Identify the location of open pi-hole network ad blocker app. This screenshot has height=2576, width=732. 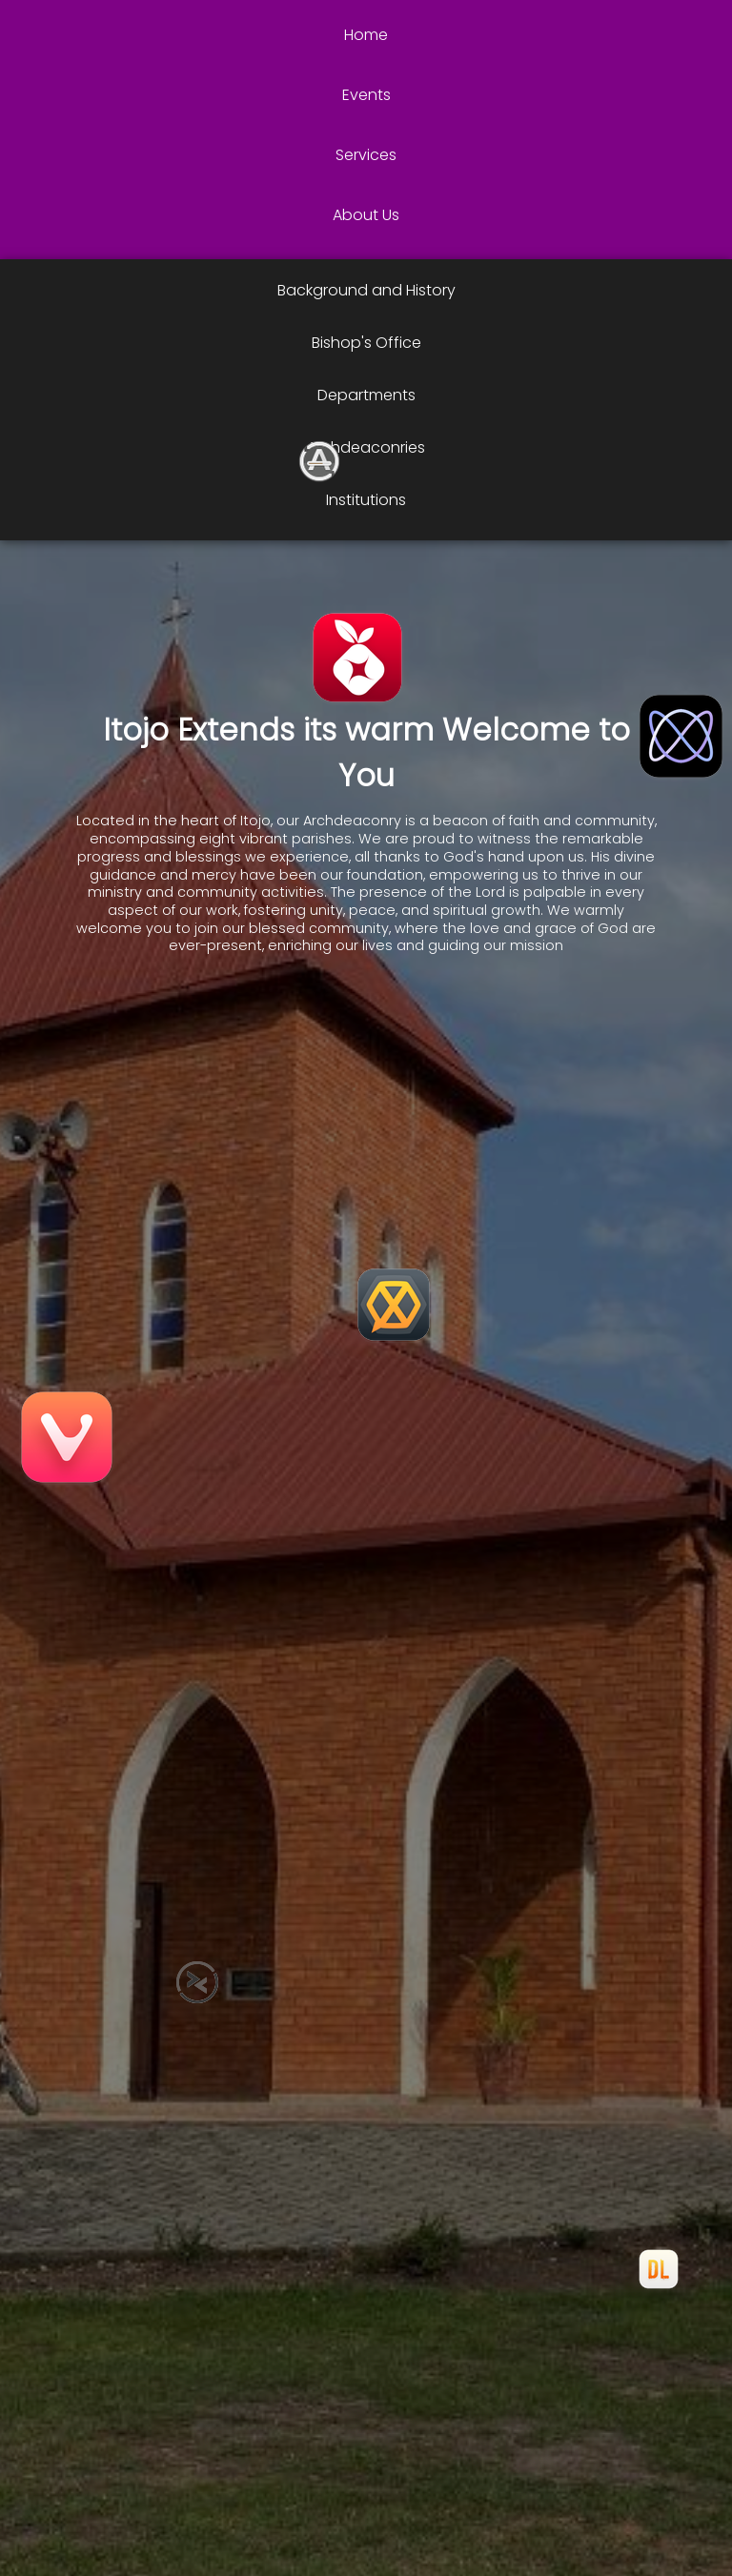
(357, 658).